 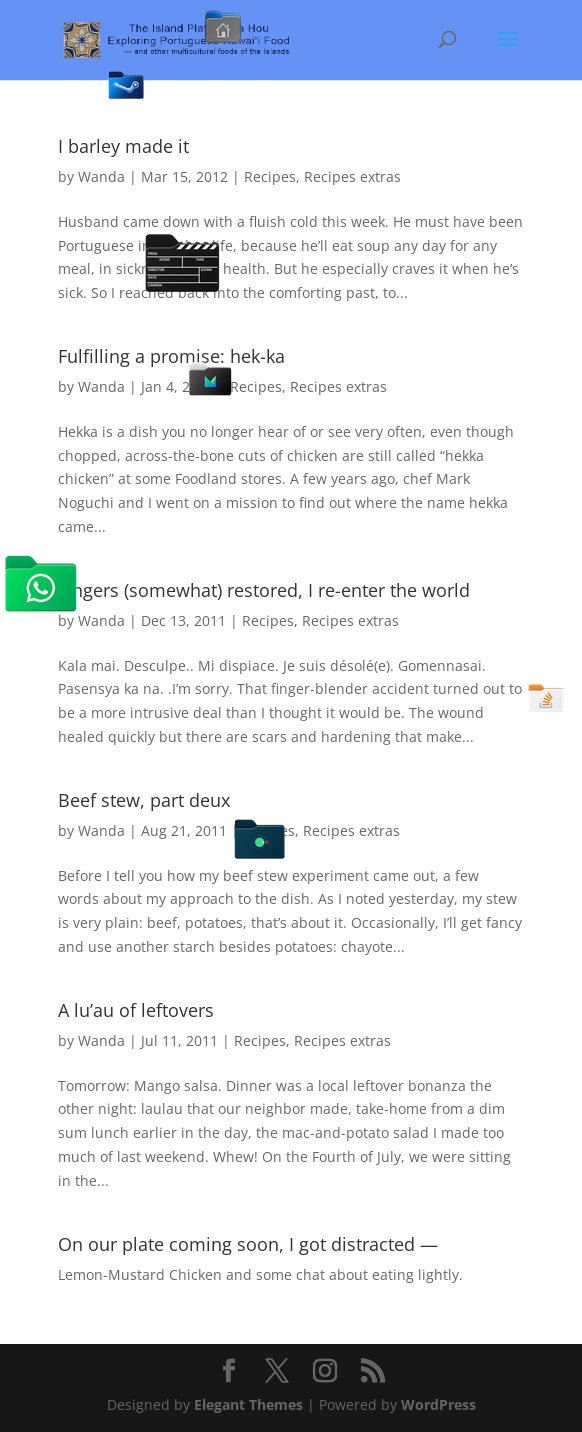 What do you see at coordinates (223, 26) in the screenshot?
I see `access your home folder` at bounding box center [223, 26].